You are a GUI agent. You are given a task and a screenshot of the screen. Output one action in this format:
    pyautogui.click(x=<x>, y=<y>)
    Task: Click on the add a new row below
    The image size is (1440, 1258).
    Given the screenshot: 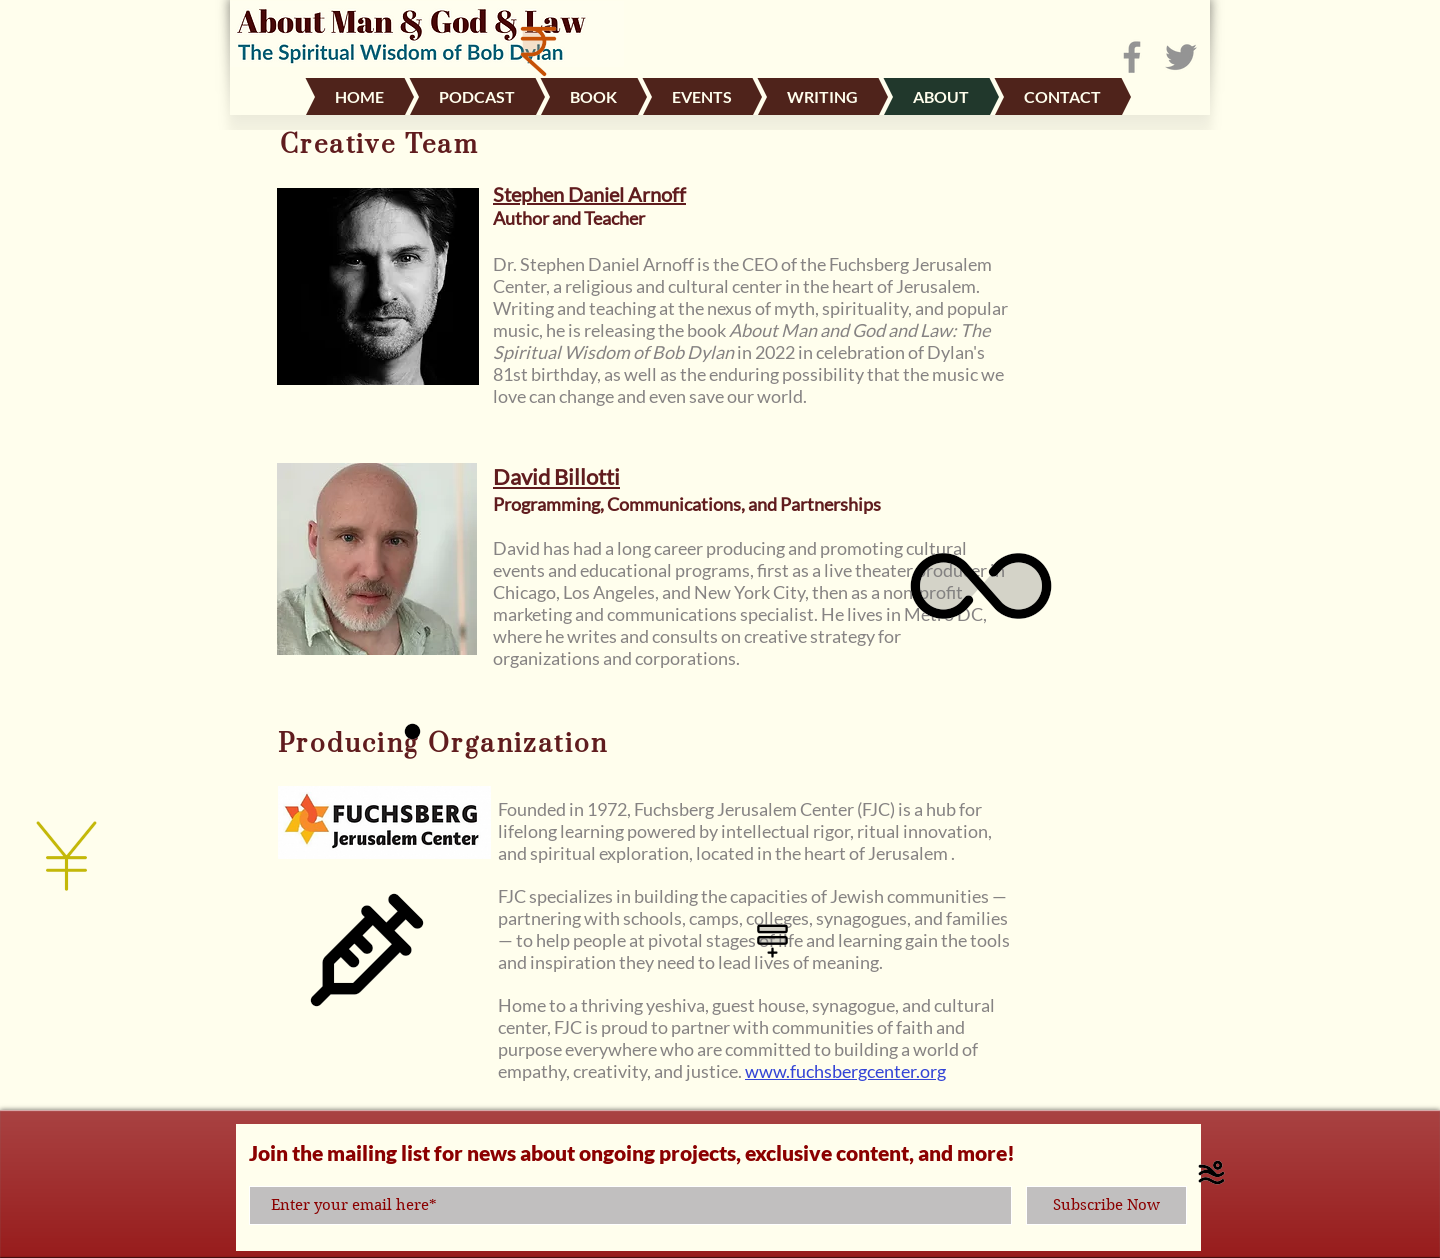 What is the action you would take?
    pyautogui.click(x=772, y=938)
    